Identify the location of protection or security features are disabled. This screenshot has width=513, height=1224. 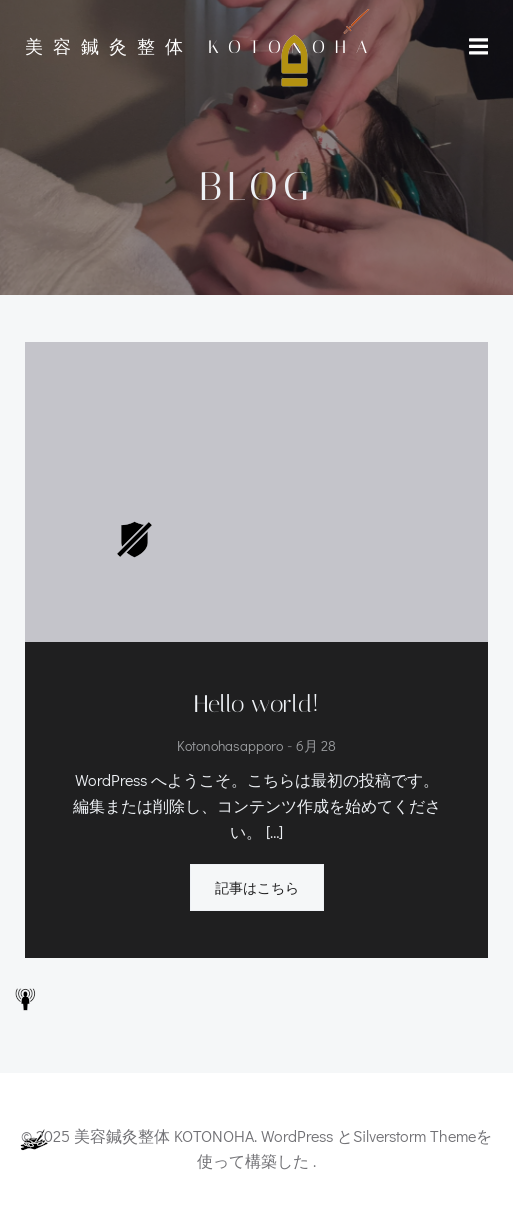
(134, 539).